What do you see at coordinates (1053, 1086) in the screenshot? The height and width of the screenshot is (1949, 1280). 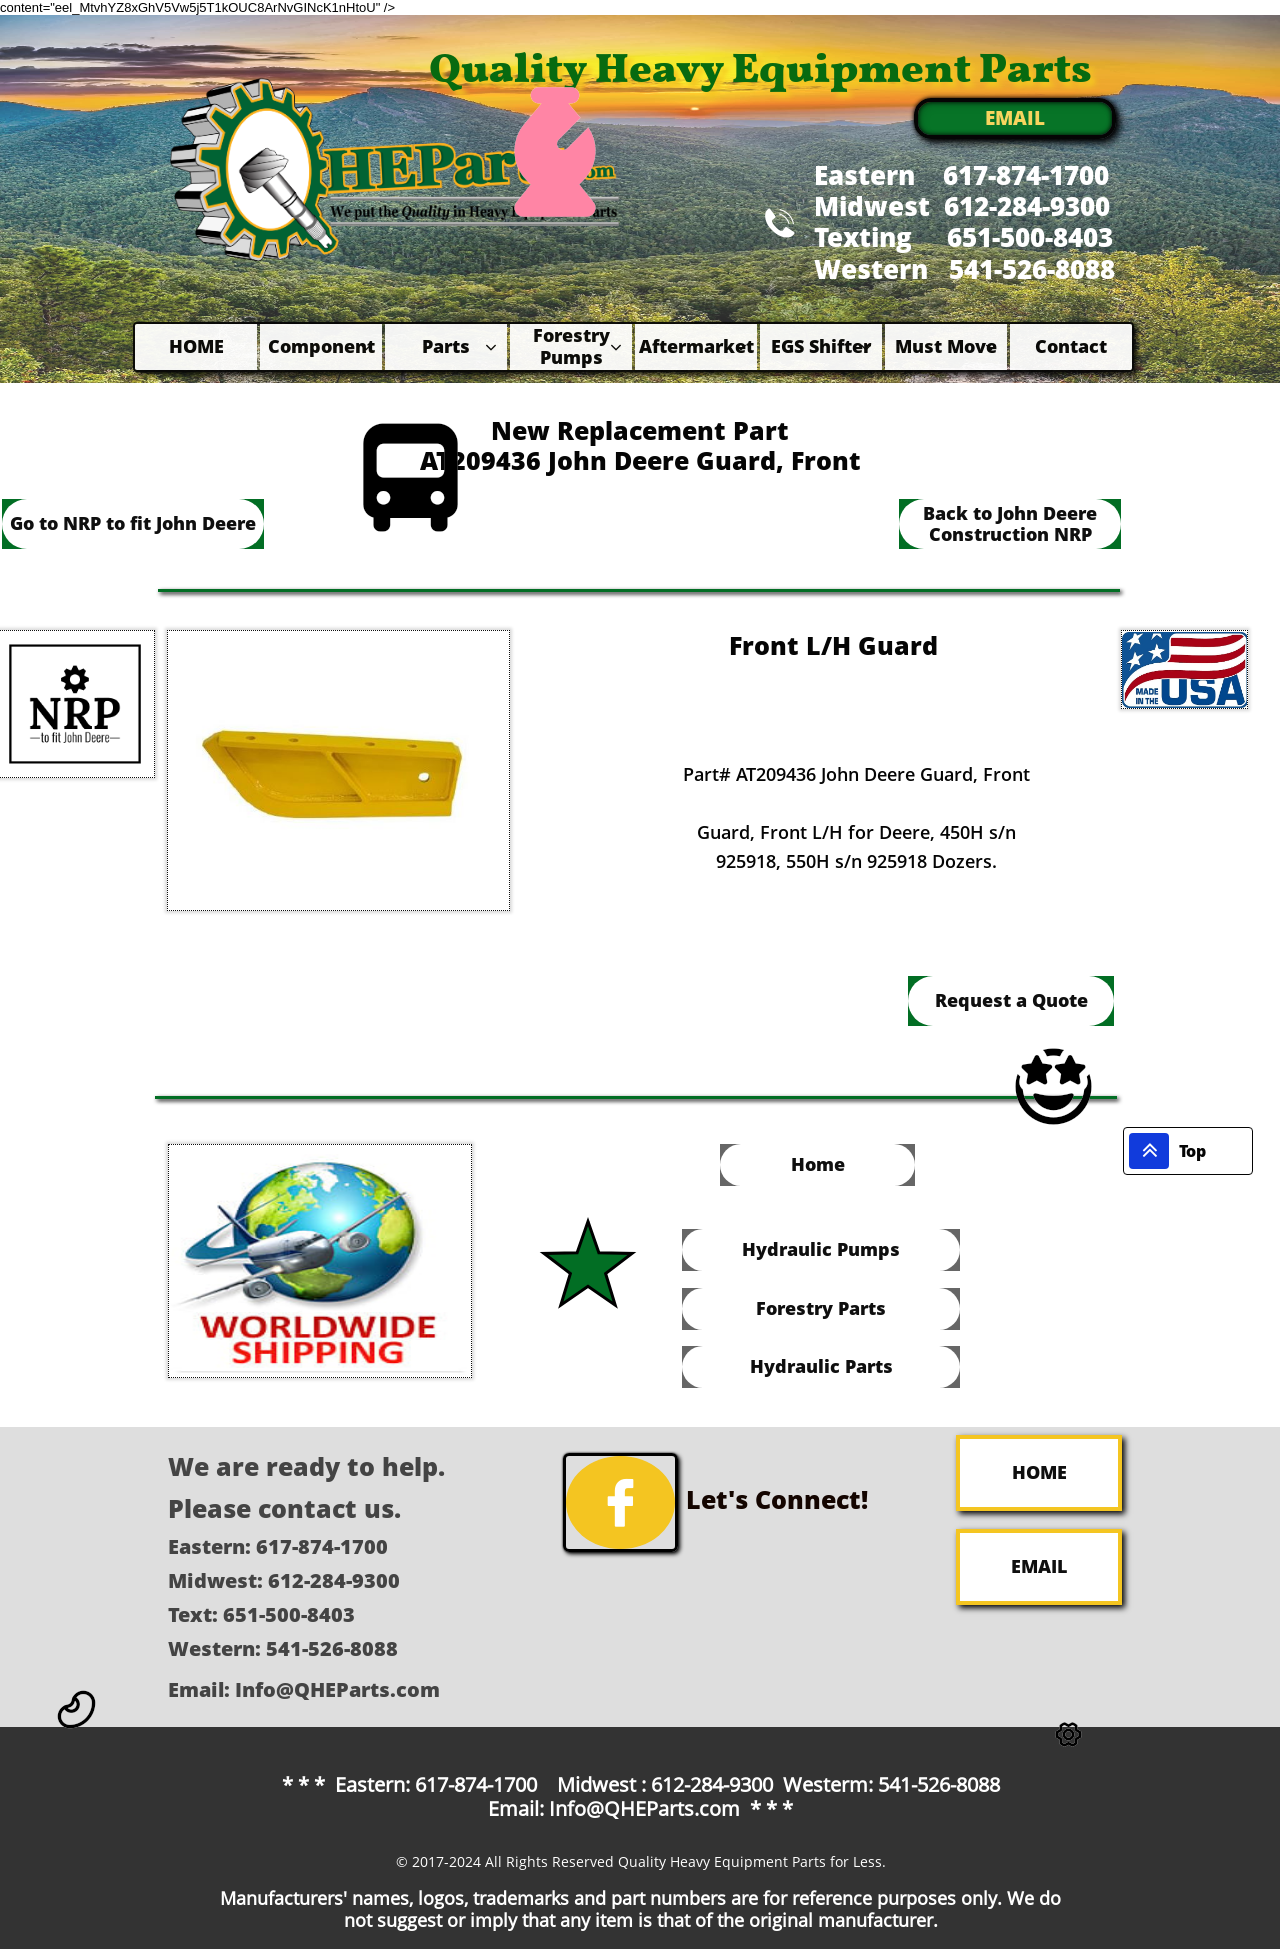 I see `rate something as excellent or five-star` at bounding box center [1053, 1086].